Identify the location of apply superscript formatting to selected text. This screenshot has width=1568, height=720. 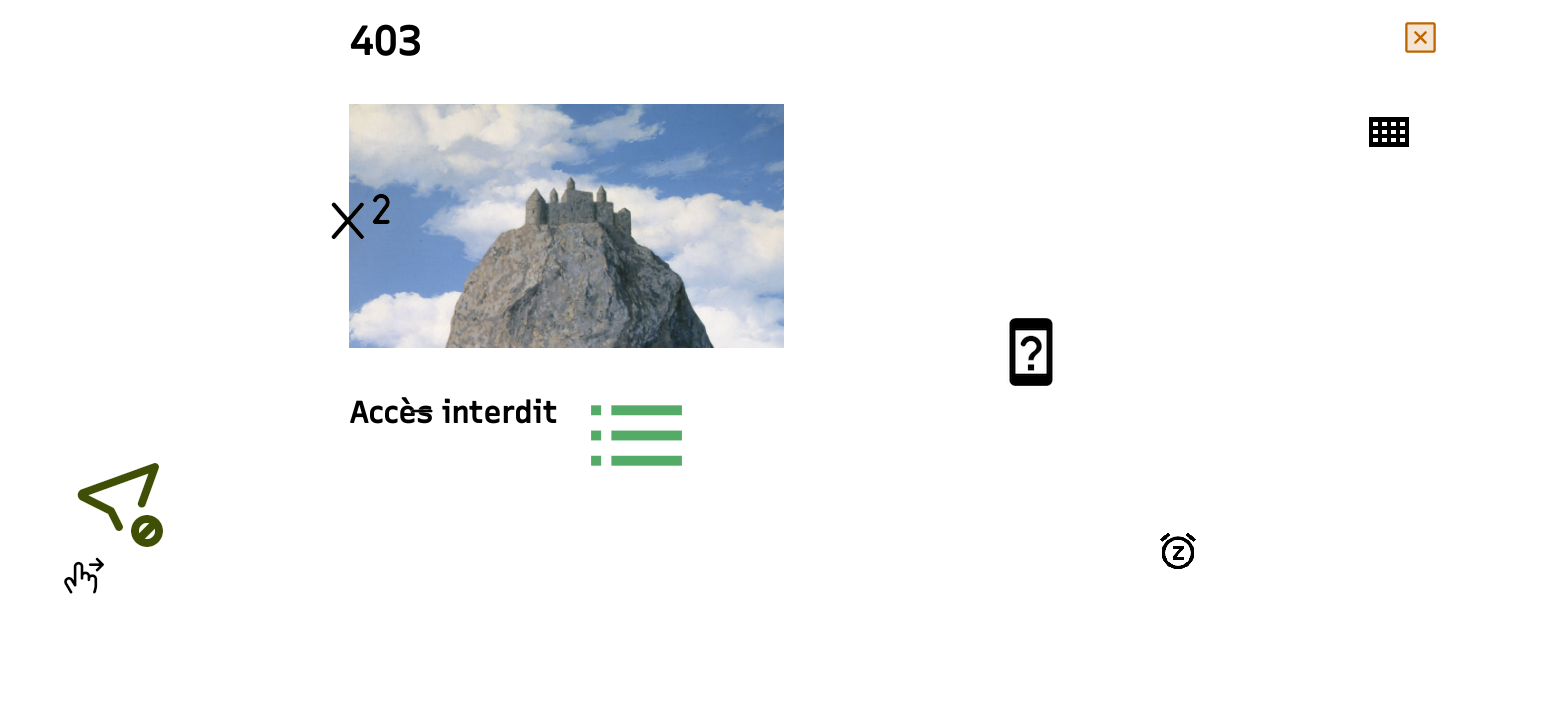
(357, 217).